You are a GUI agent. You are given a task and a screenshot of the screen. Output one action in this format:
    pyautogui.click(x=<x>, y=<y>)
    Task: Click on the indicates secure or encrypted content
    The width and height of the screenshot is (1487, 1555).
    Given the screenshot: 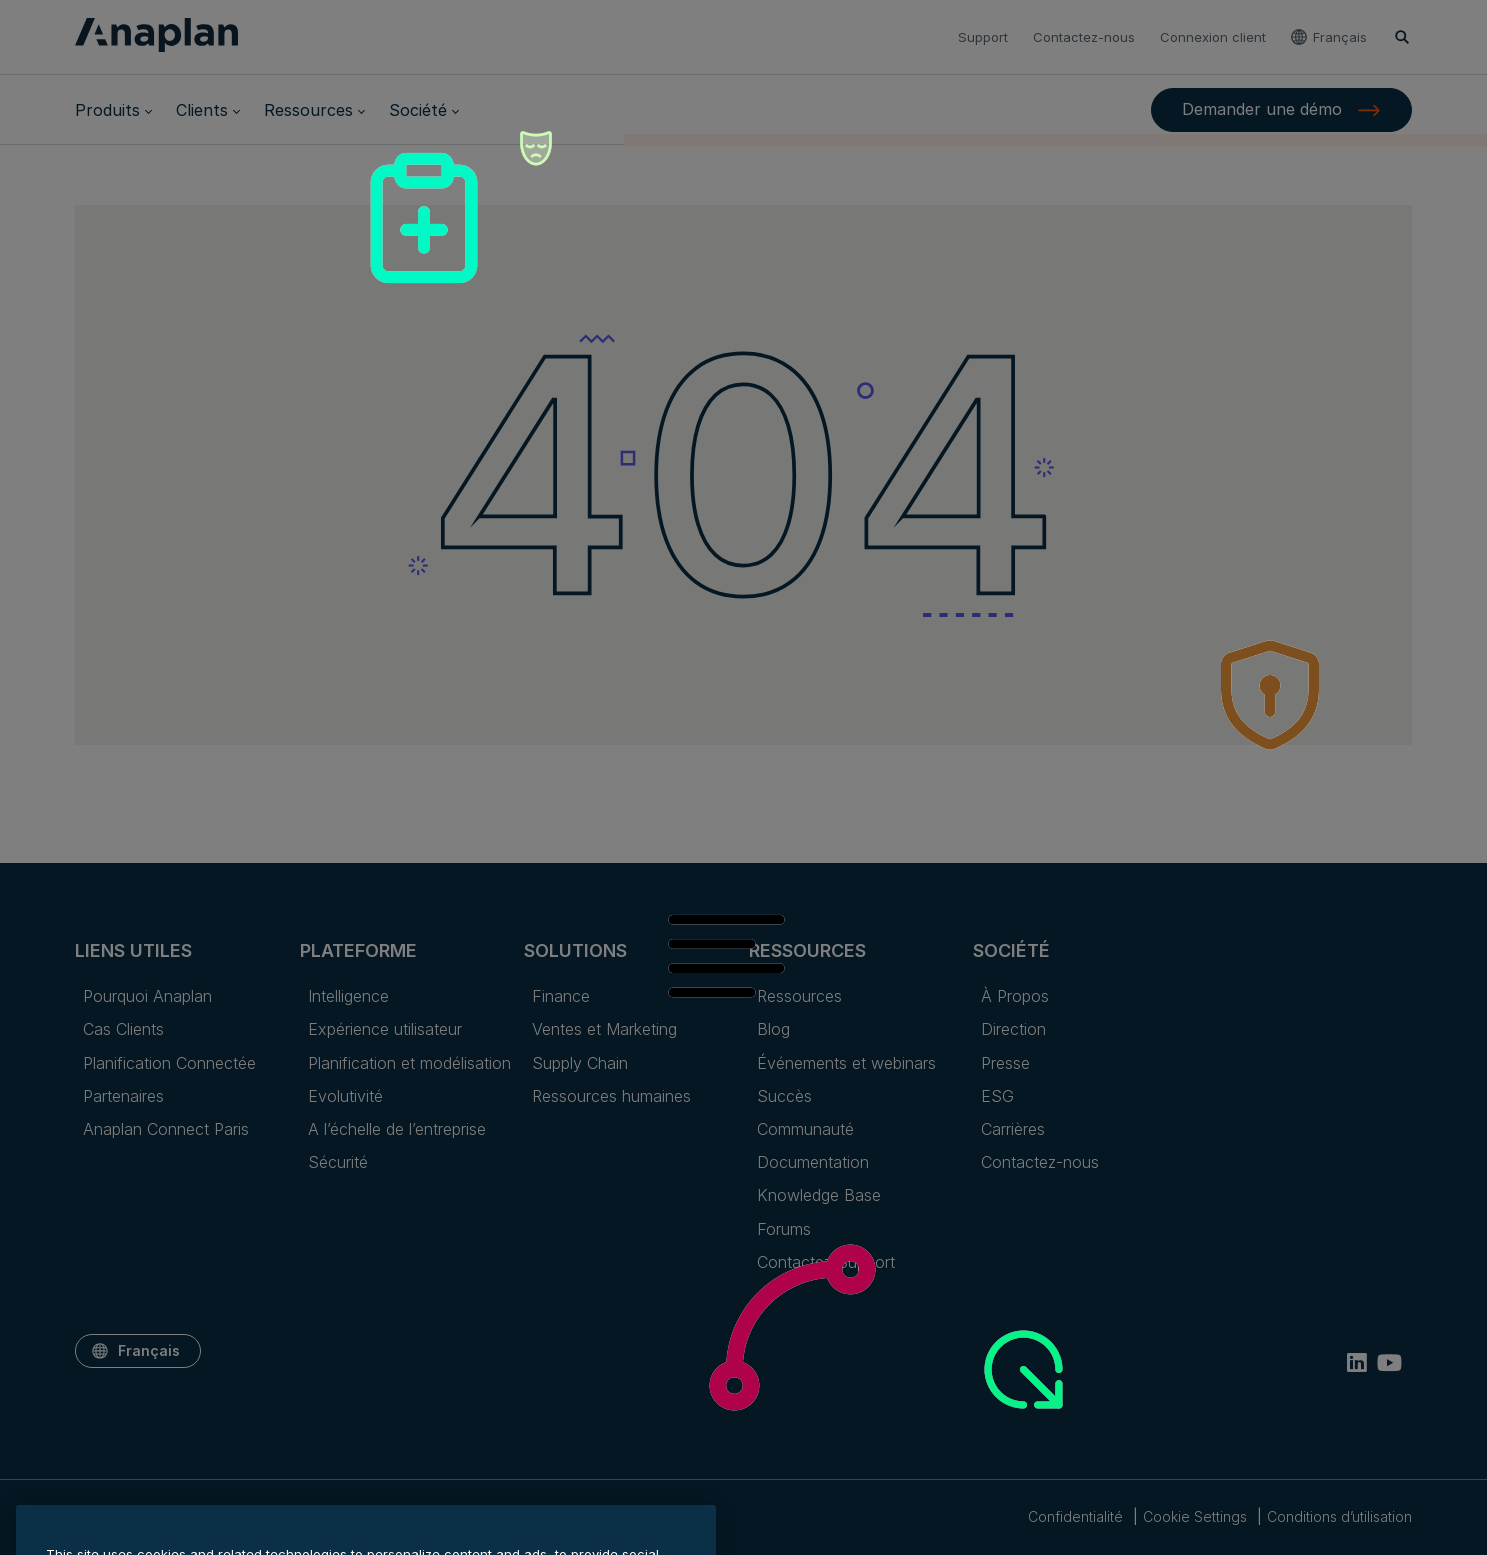 What is the action you would take?
    pyautogui.click(x=1270, y=696)
    